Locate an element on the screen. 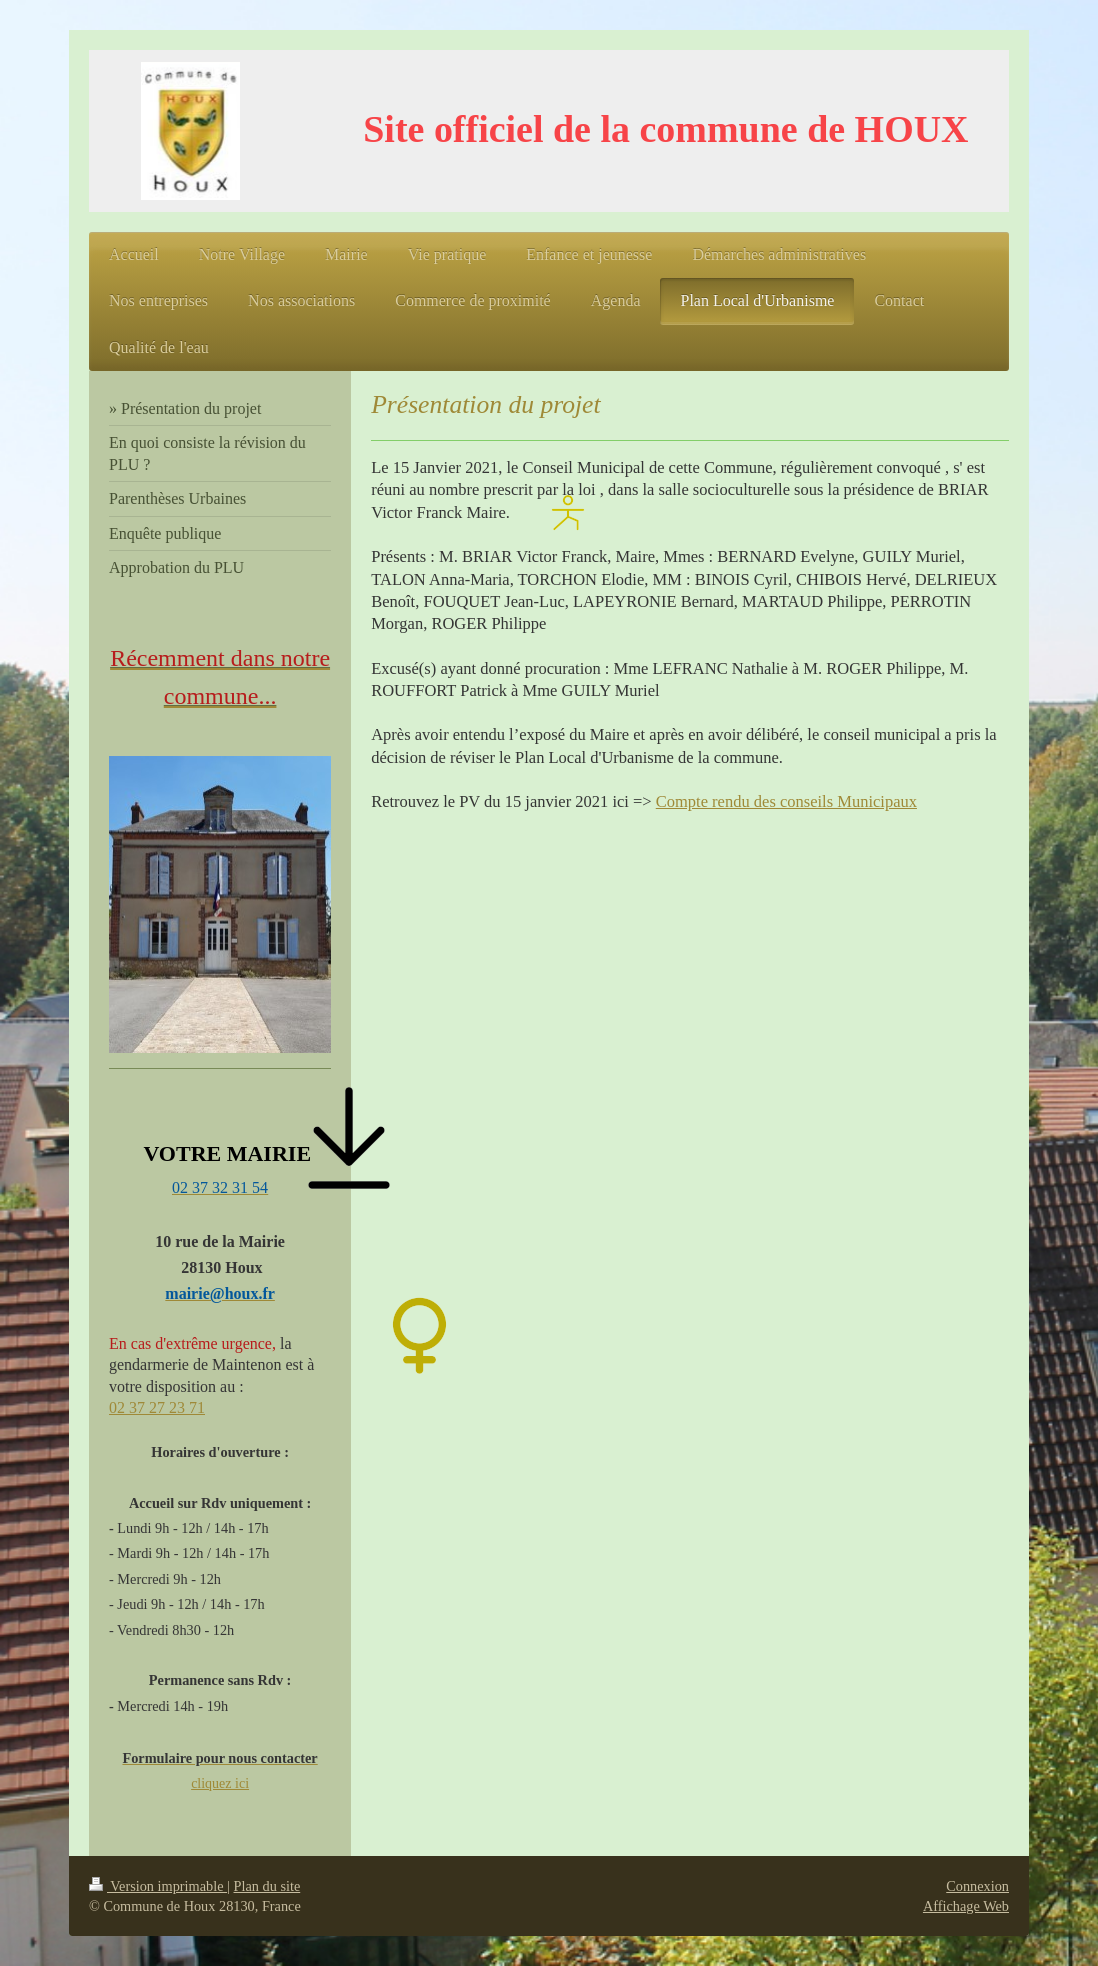 Image resolution: width=1098 pixels, height=1966 pixels. indicates female gender option is located at coordinates (419, 1334).